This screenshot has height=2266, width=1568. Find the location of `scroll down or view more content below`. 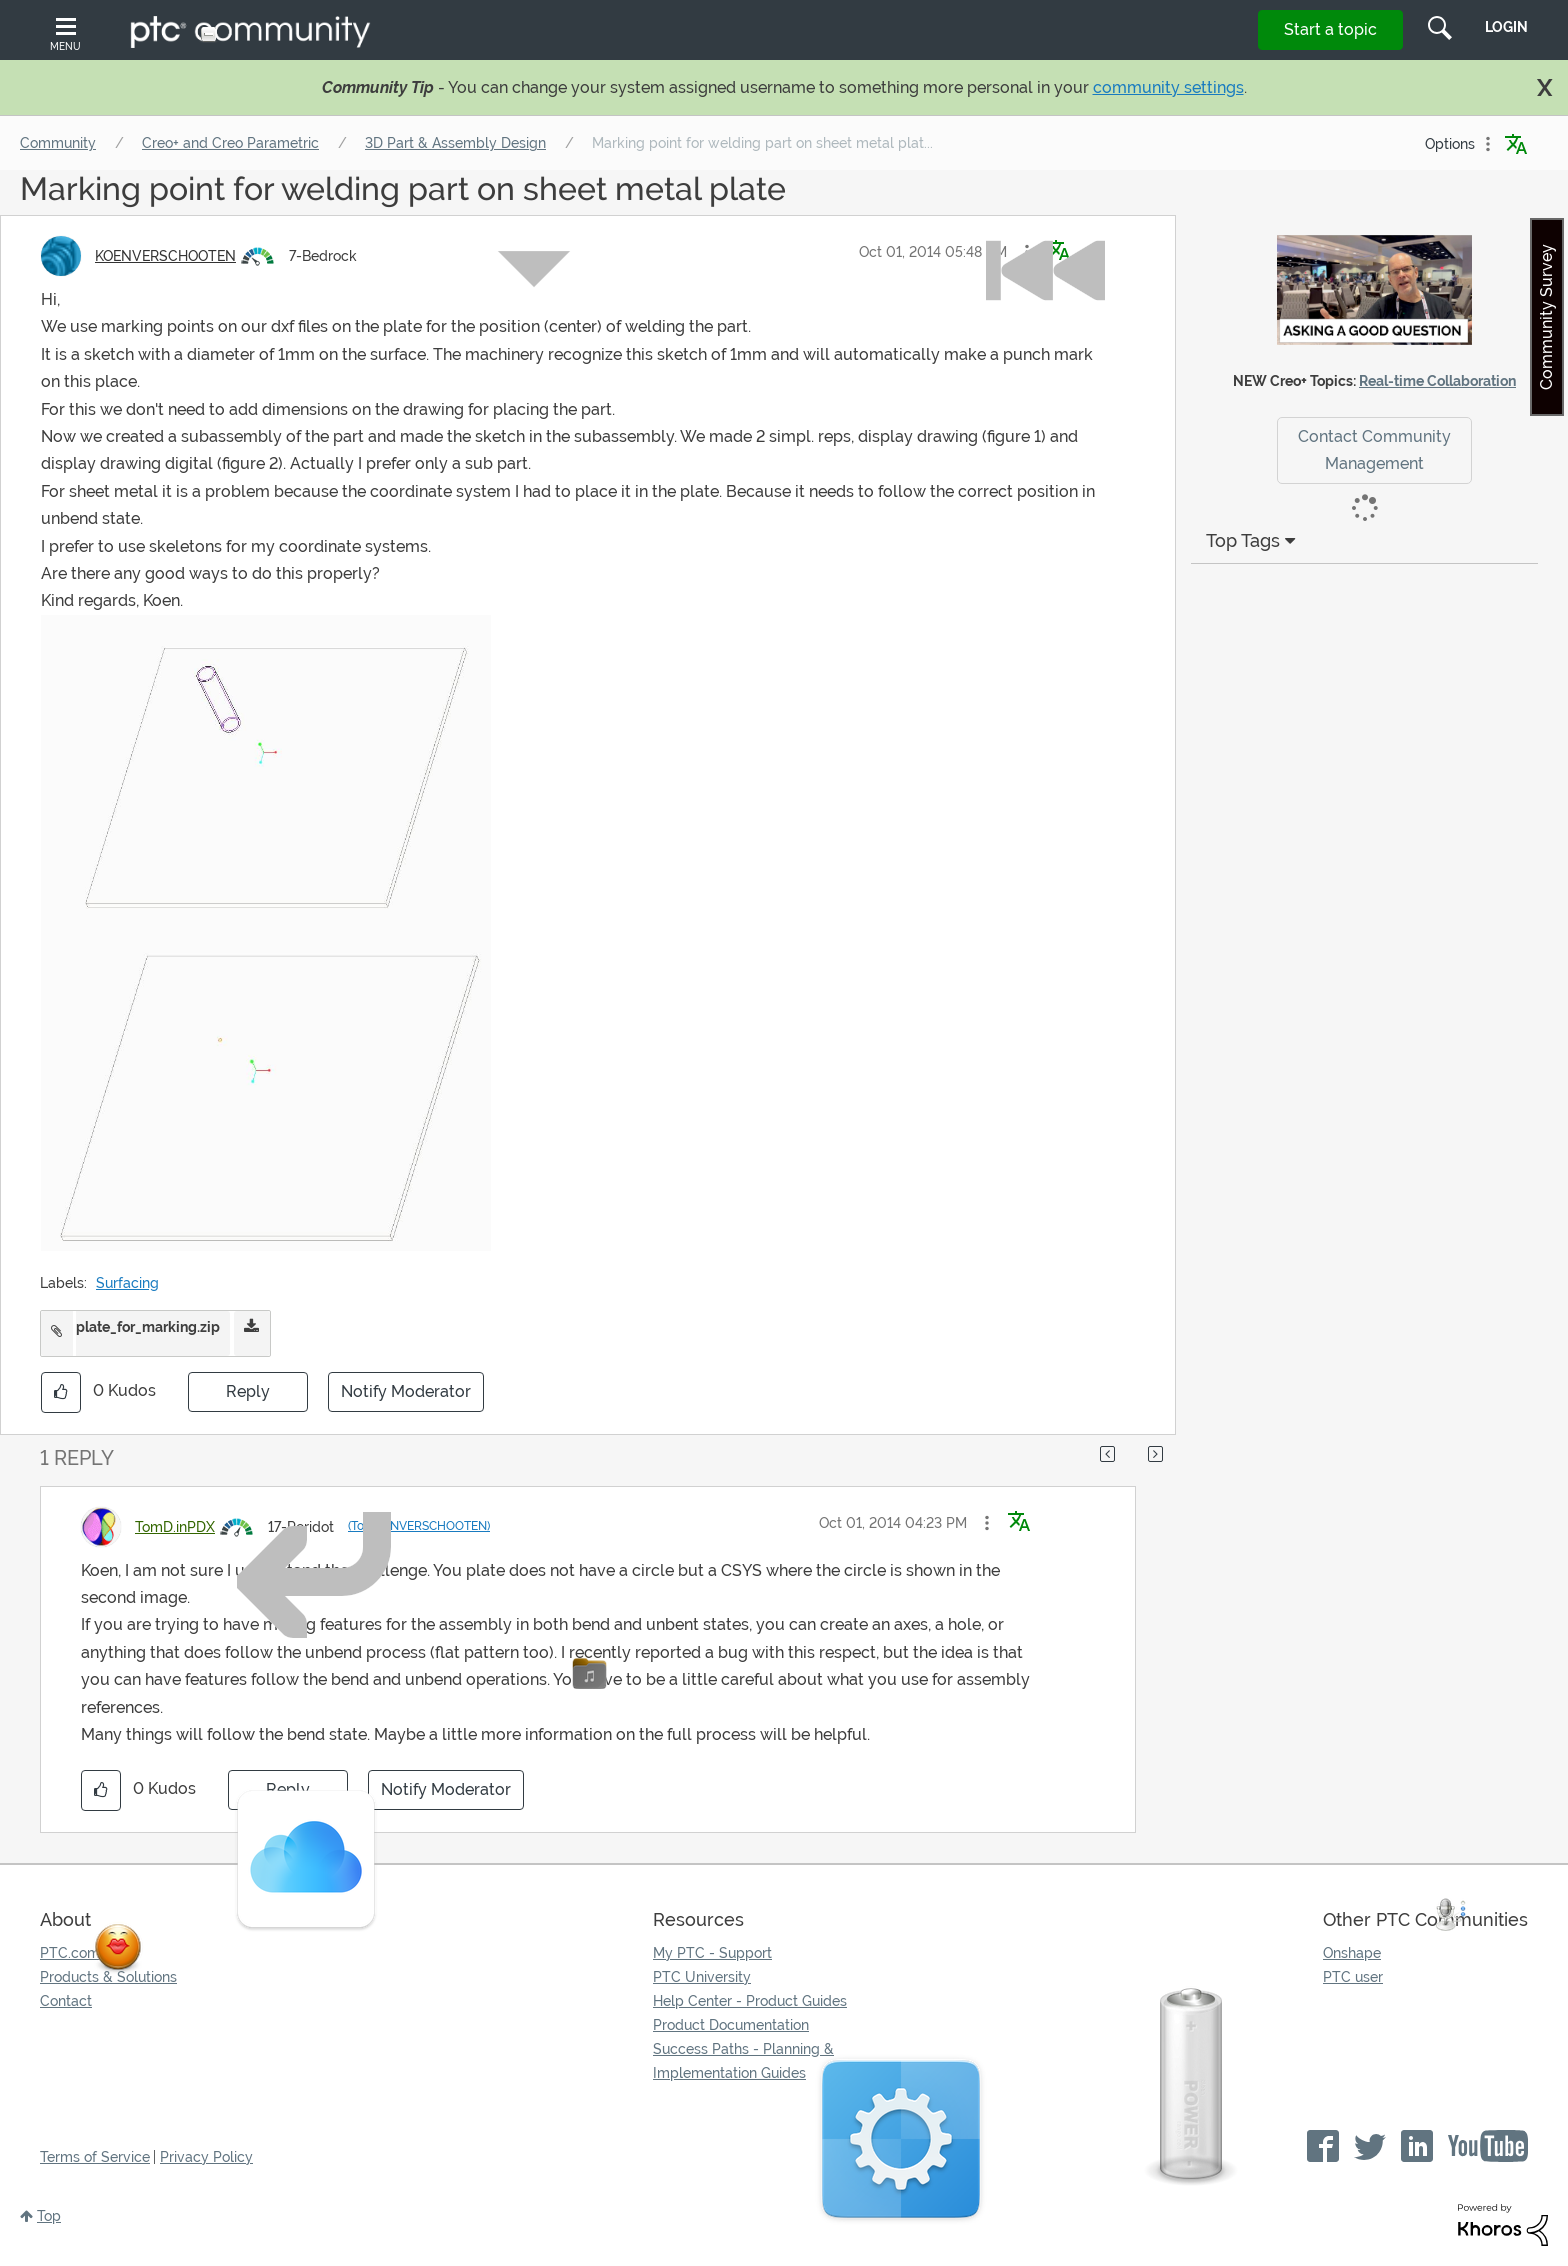

scroll down or view more content below is located at coordinates (534, 266).